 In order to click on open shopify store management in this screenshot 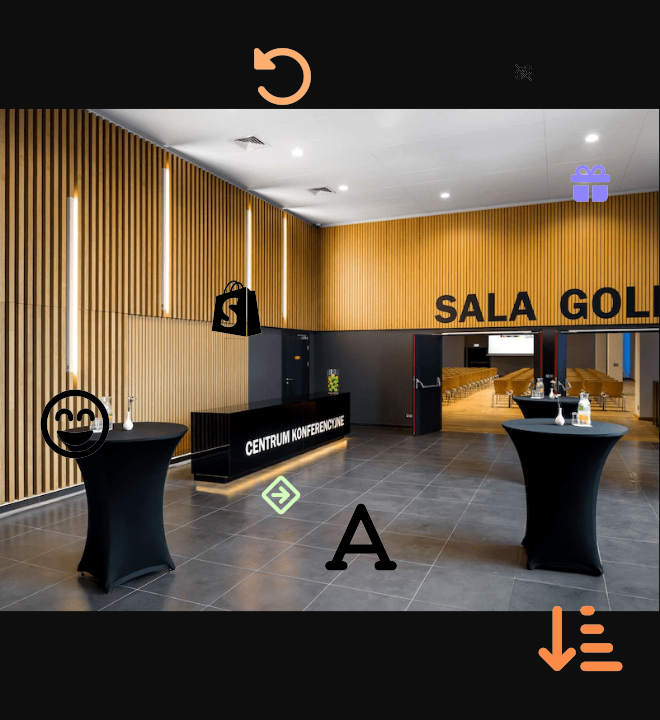, I will do `click(236, 308)`.